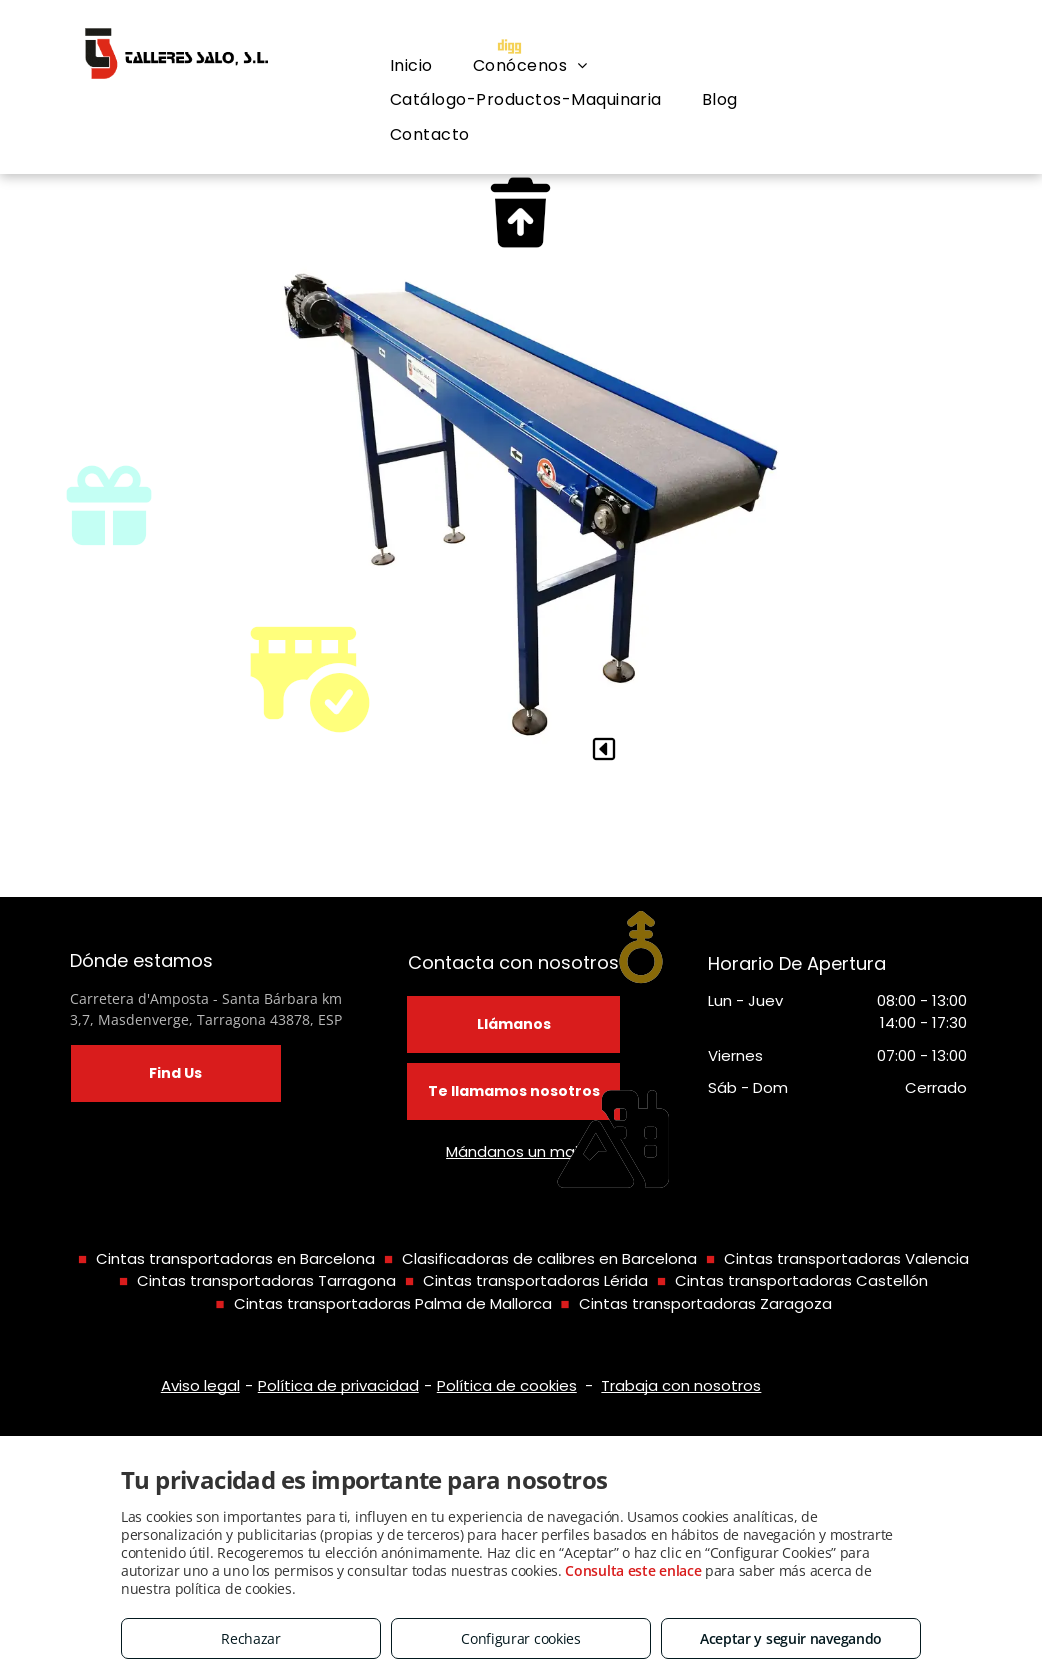 Image resolution: width=1042 pixels, height=1679 pixels. I want to click on view or redeem a gift, so click(109, 508).